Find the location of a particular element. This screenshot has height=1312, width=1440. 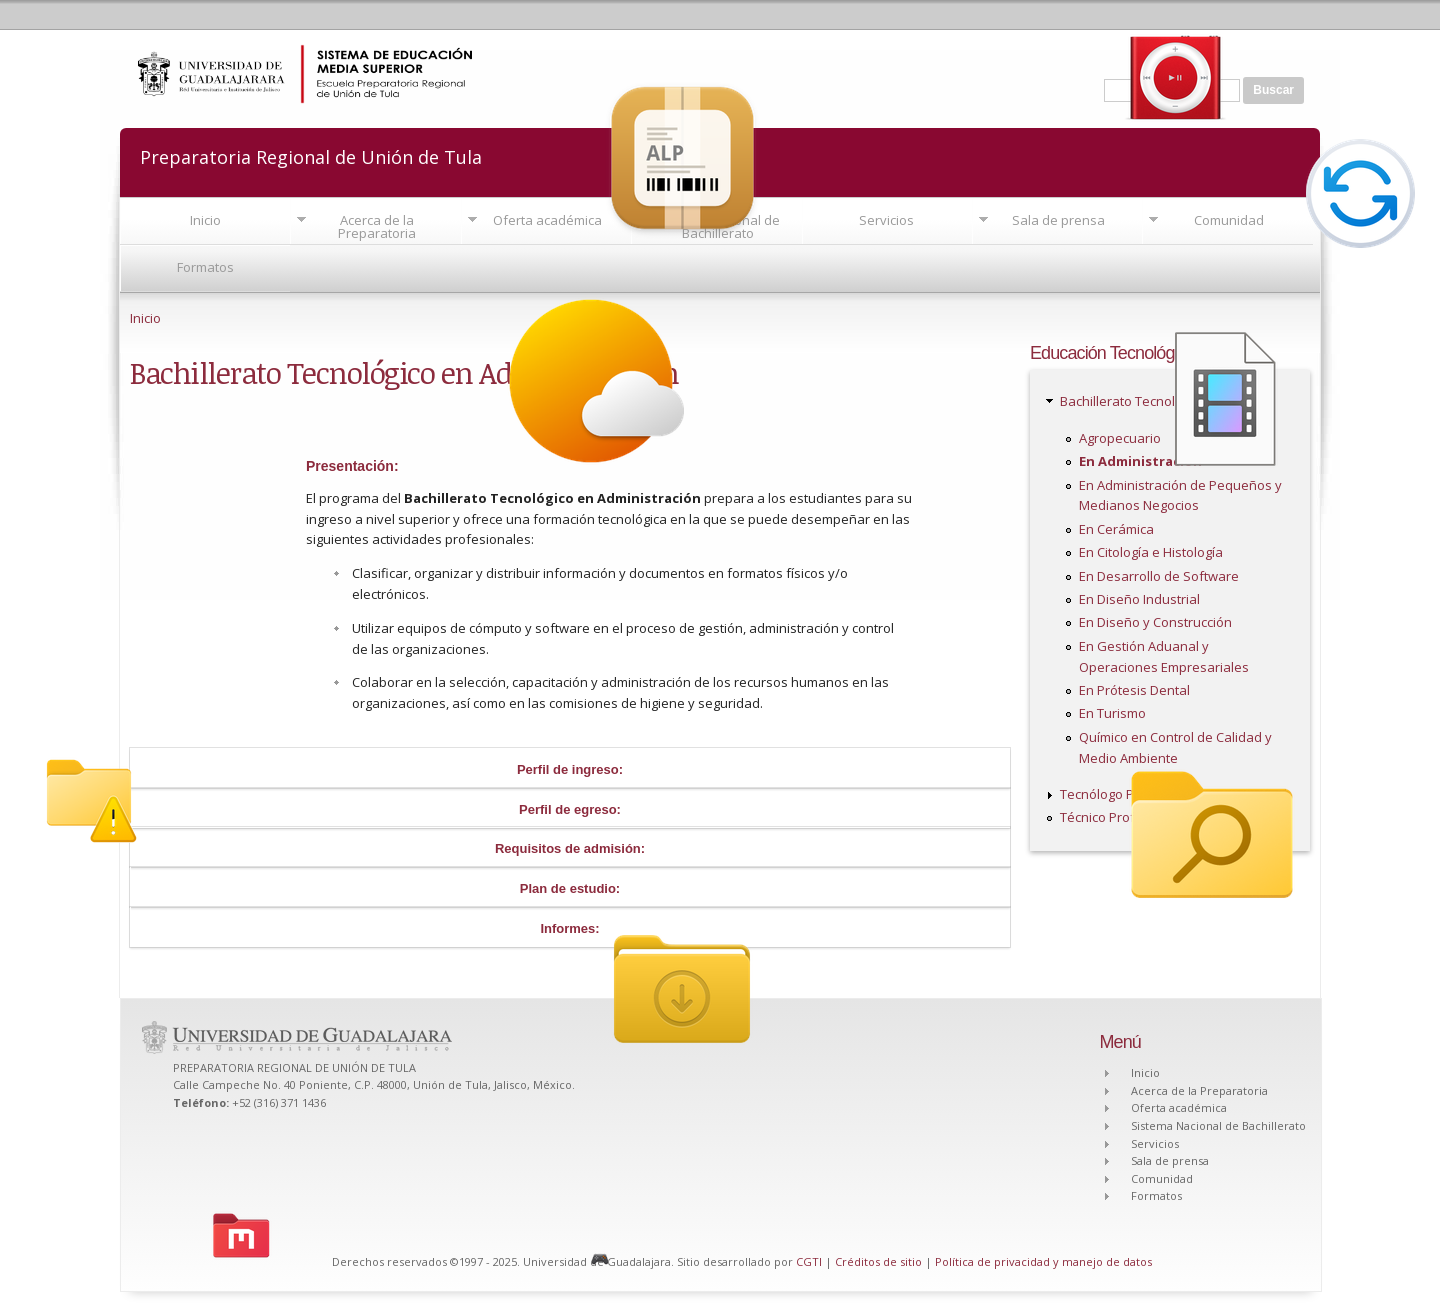

open the weather app is located at coordinates (591, 381).